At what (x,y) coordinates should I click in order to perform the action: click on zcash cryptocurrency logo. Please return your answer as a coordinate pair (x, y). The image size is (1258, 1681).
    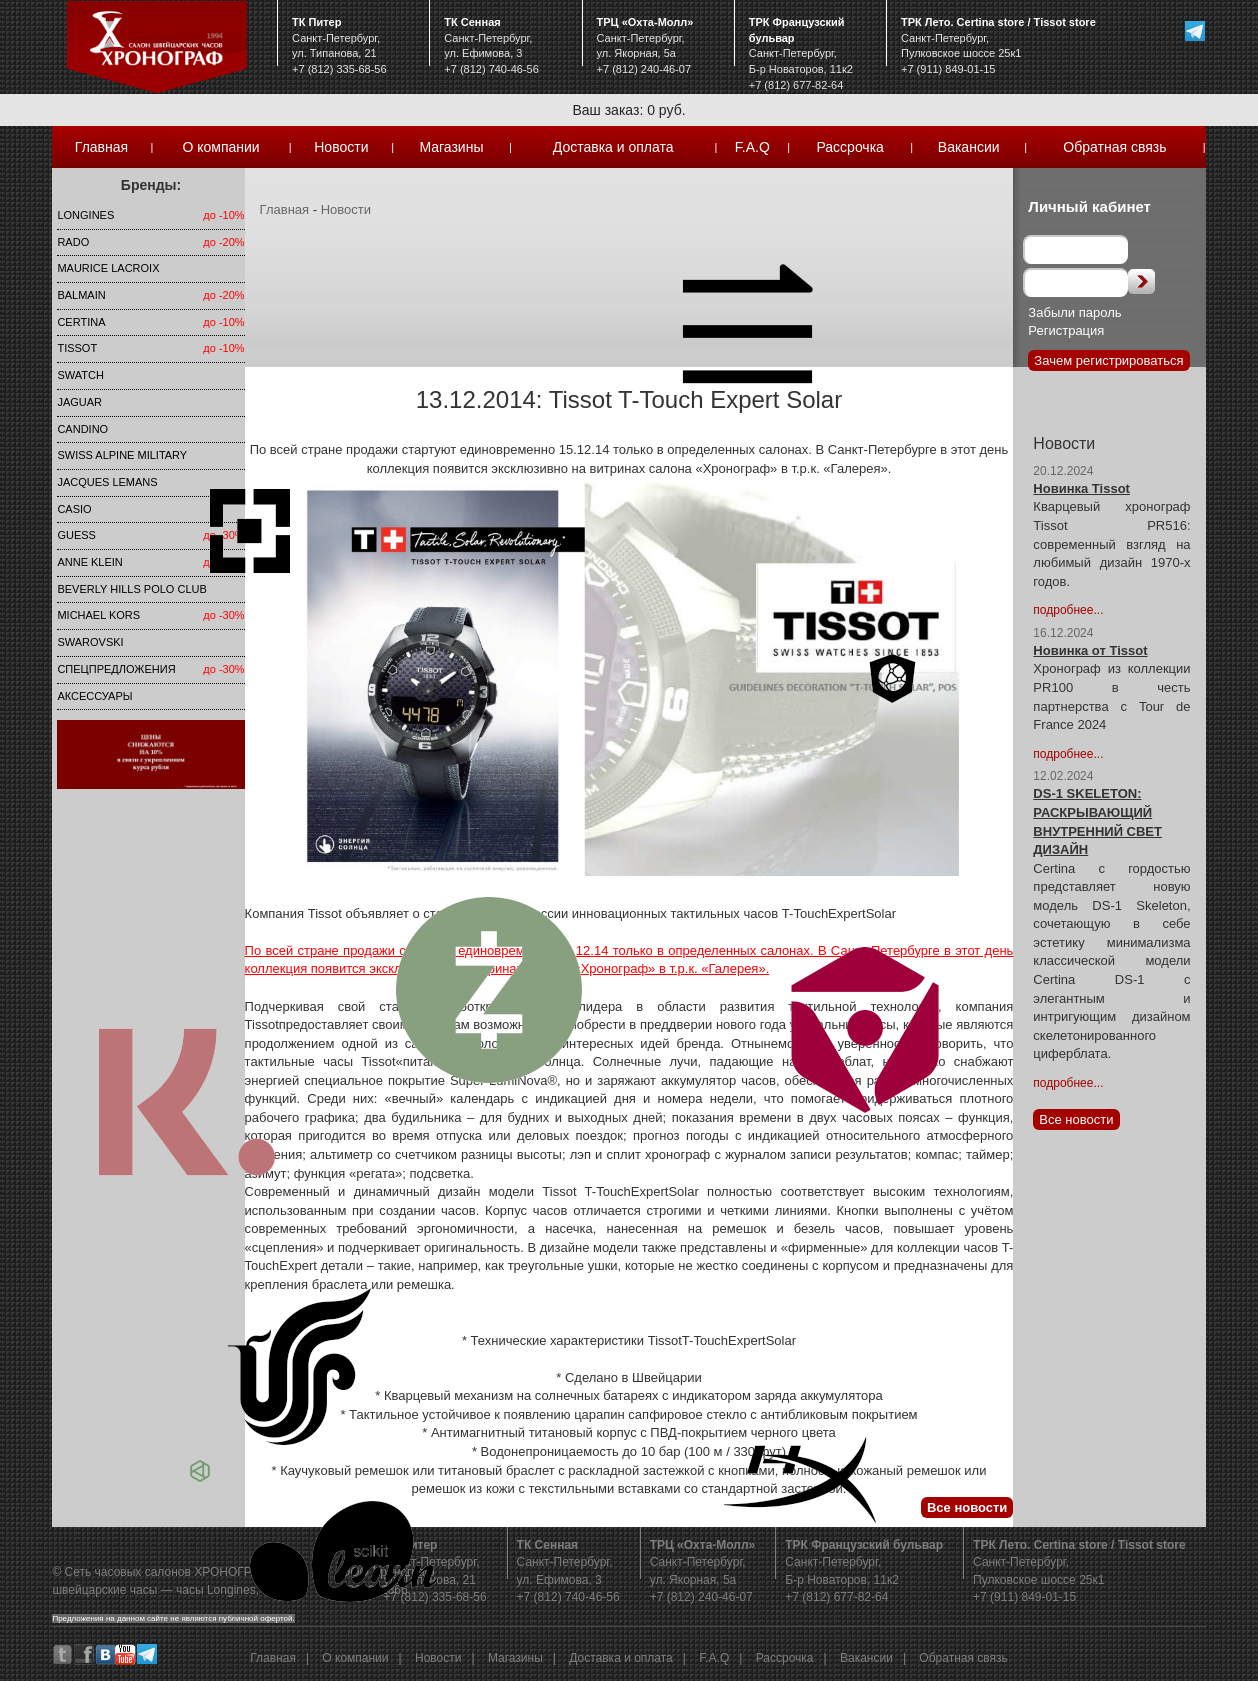
    Looking at the image, I should click on (489, 990).